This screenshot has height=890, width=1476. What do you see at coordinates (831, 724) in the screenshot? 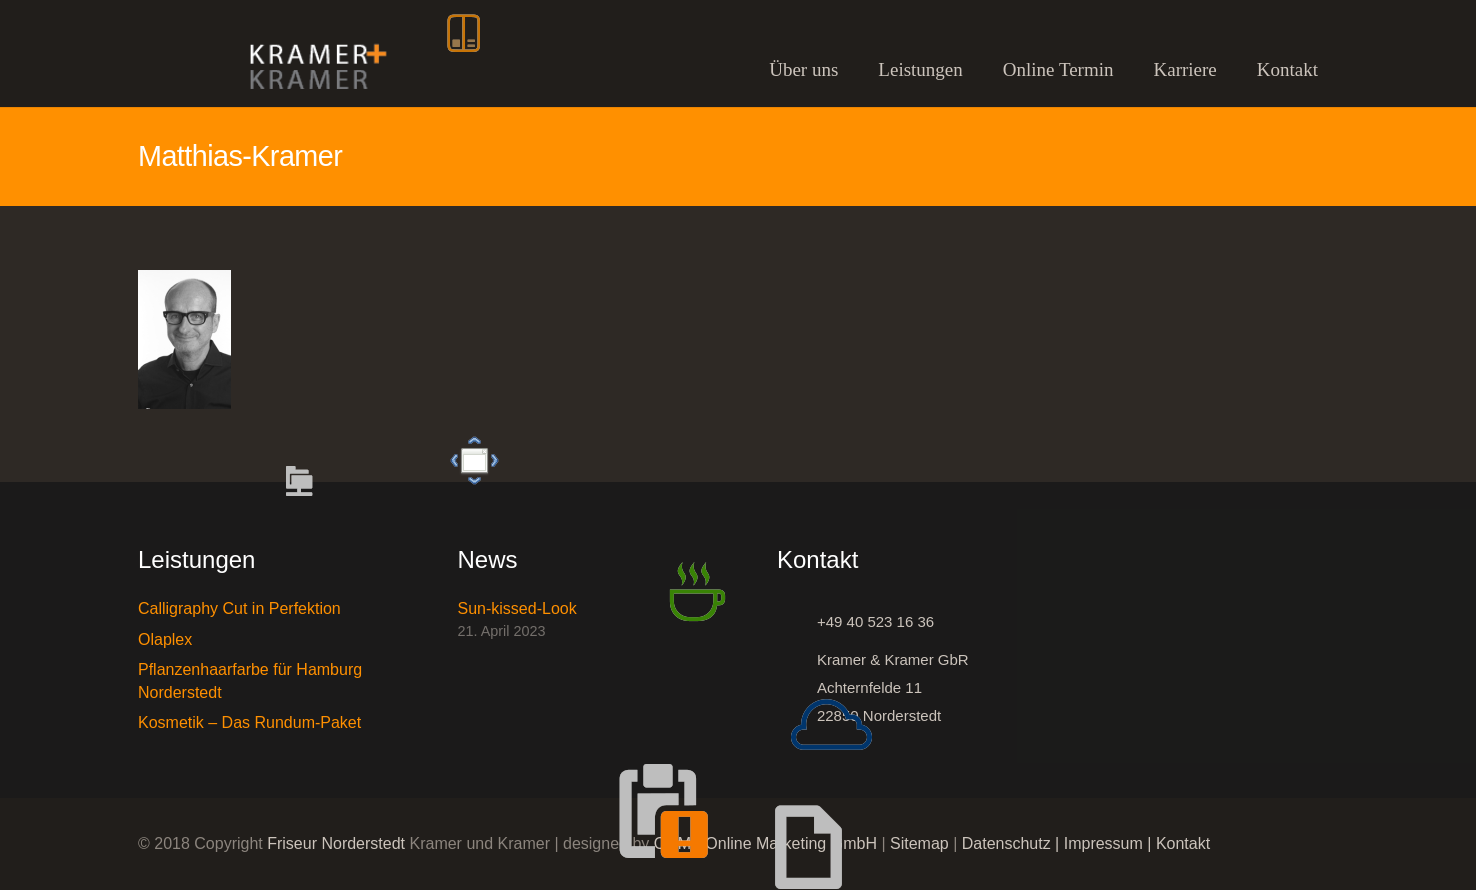
I see `access cloud storage or sync settings` at bounding box center [831, 724].